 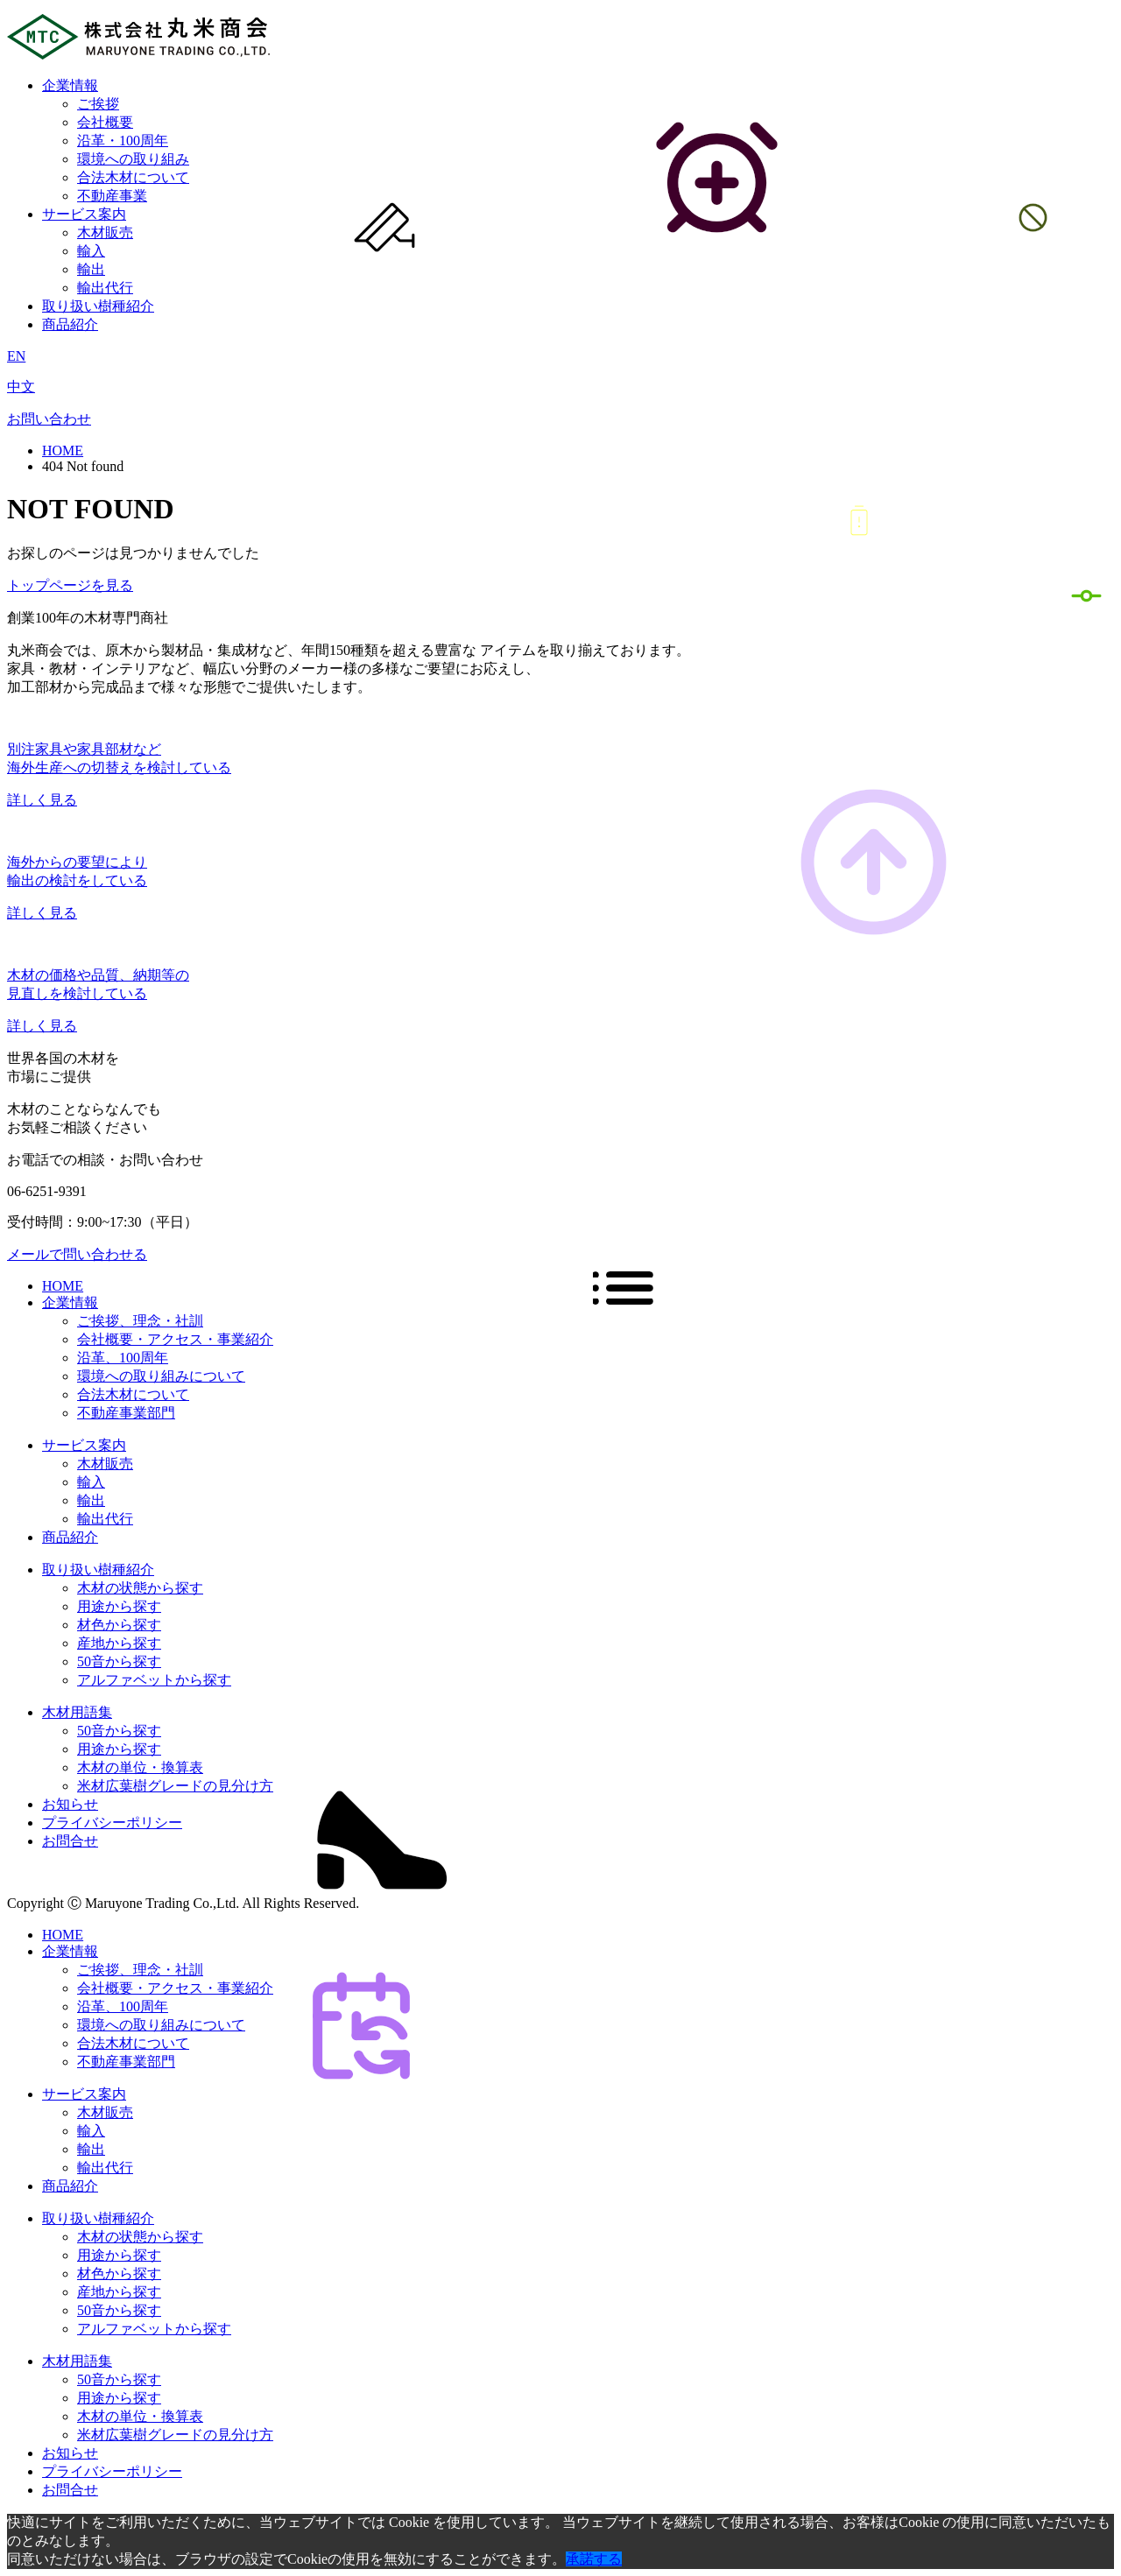 What do you see at coordinates (623, 1288) in the screenshot?
I see `view items in list format` at bounding box center [623, 1288].